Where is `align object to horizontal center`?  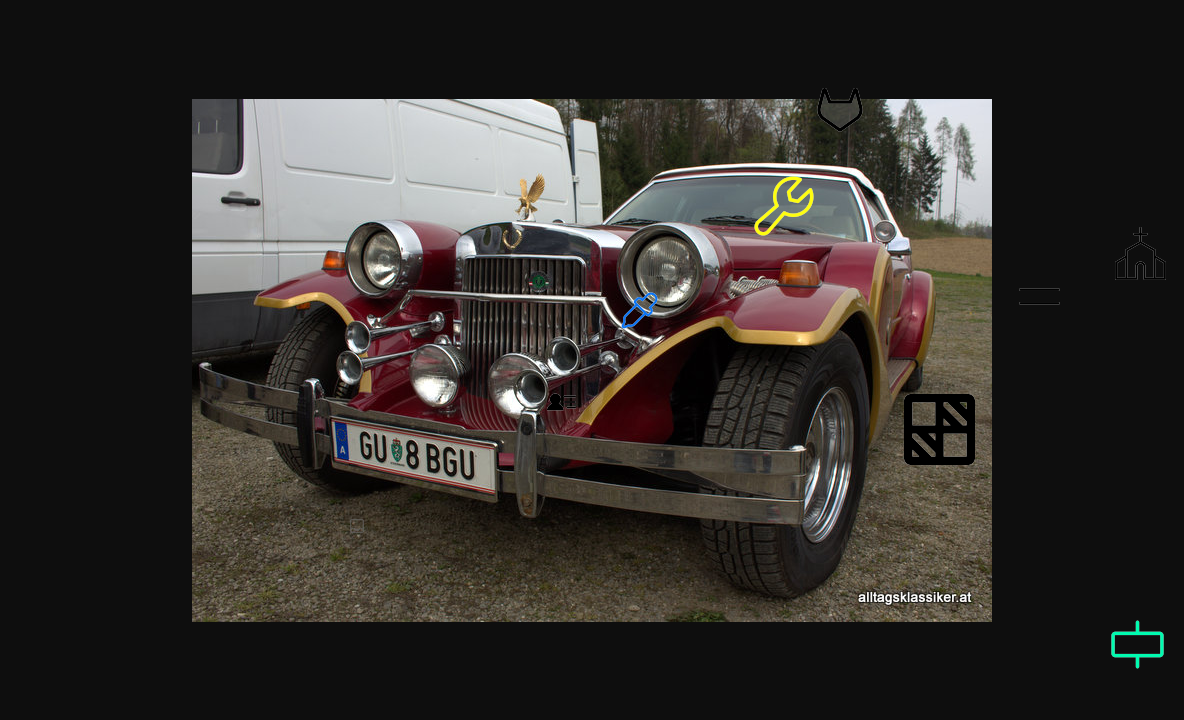 align object to horizontal center is located at coordinates (1137, 644).